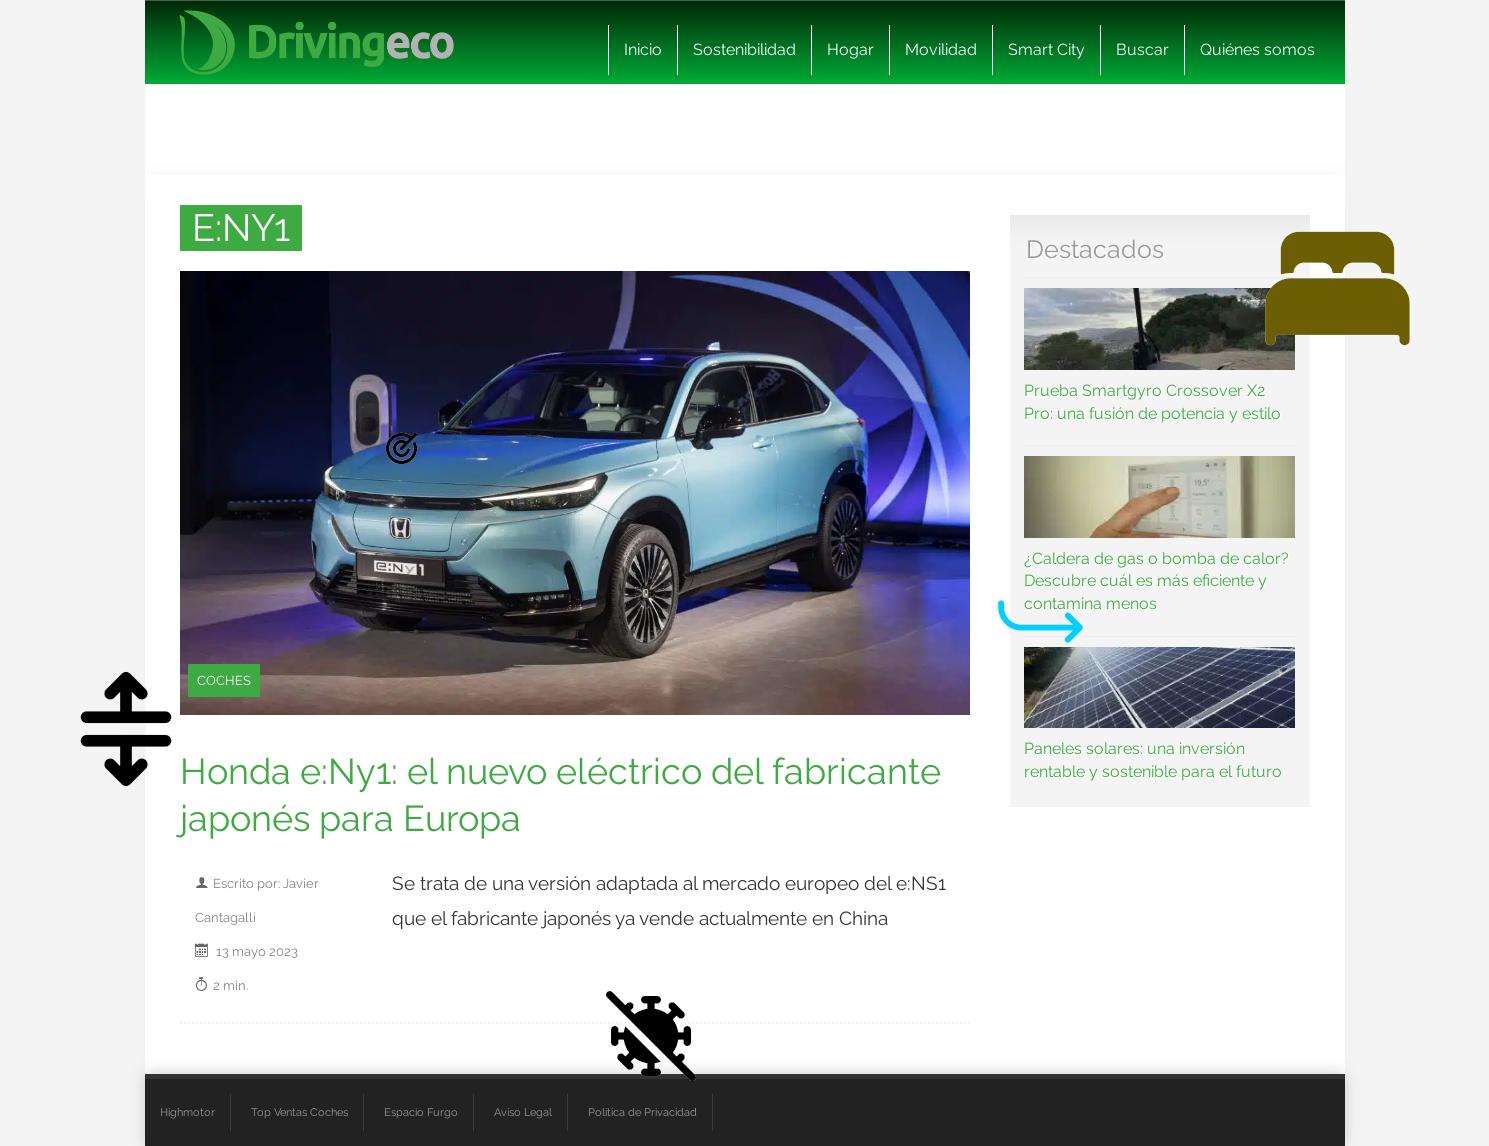 The width and height of the screenshot is (1489, 1146). Describe the element at coordinates (1337, 288) in the screenshot. I see `find nearby hotels or accommodations` at that location.